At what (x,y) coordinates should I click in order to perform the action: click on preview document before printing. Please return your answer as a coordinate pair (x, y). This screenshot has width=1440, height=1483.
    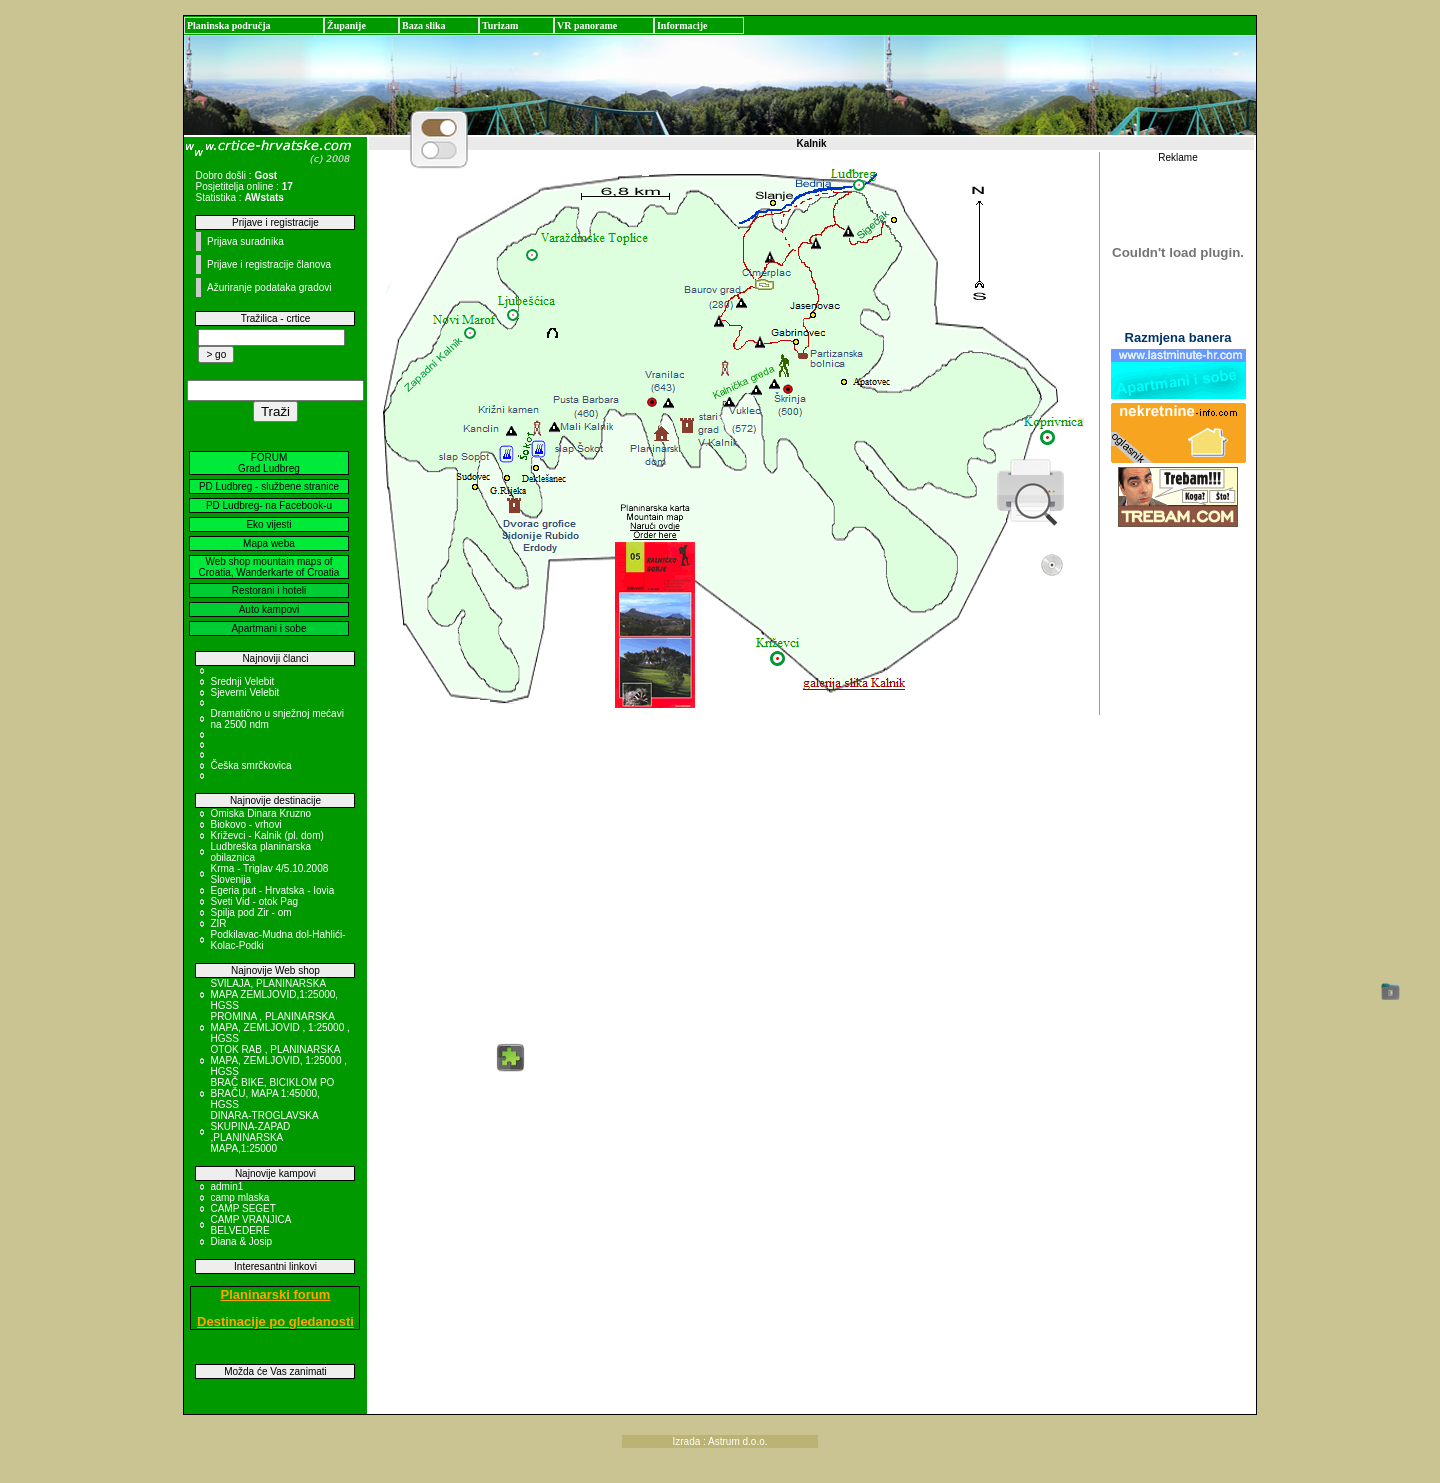
    Looking at the image, I should click on (1030, 490).